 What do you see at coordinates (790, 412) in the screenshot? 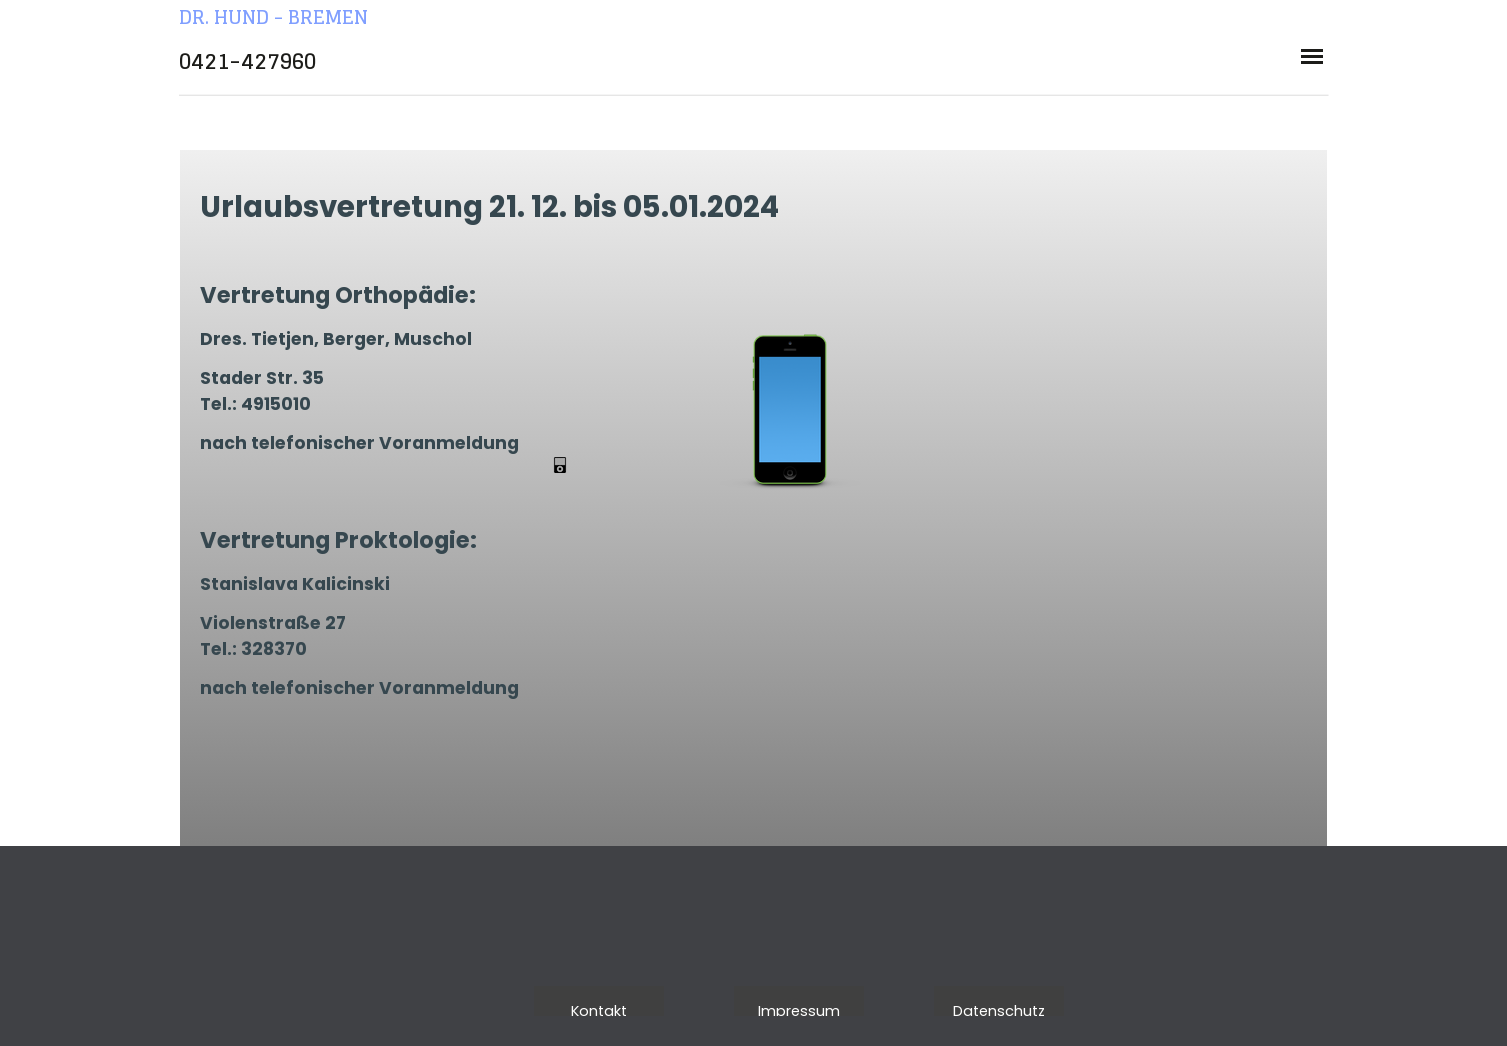
I see `manage connected iPhone 5c device` at bounding box center [790, 412].